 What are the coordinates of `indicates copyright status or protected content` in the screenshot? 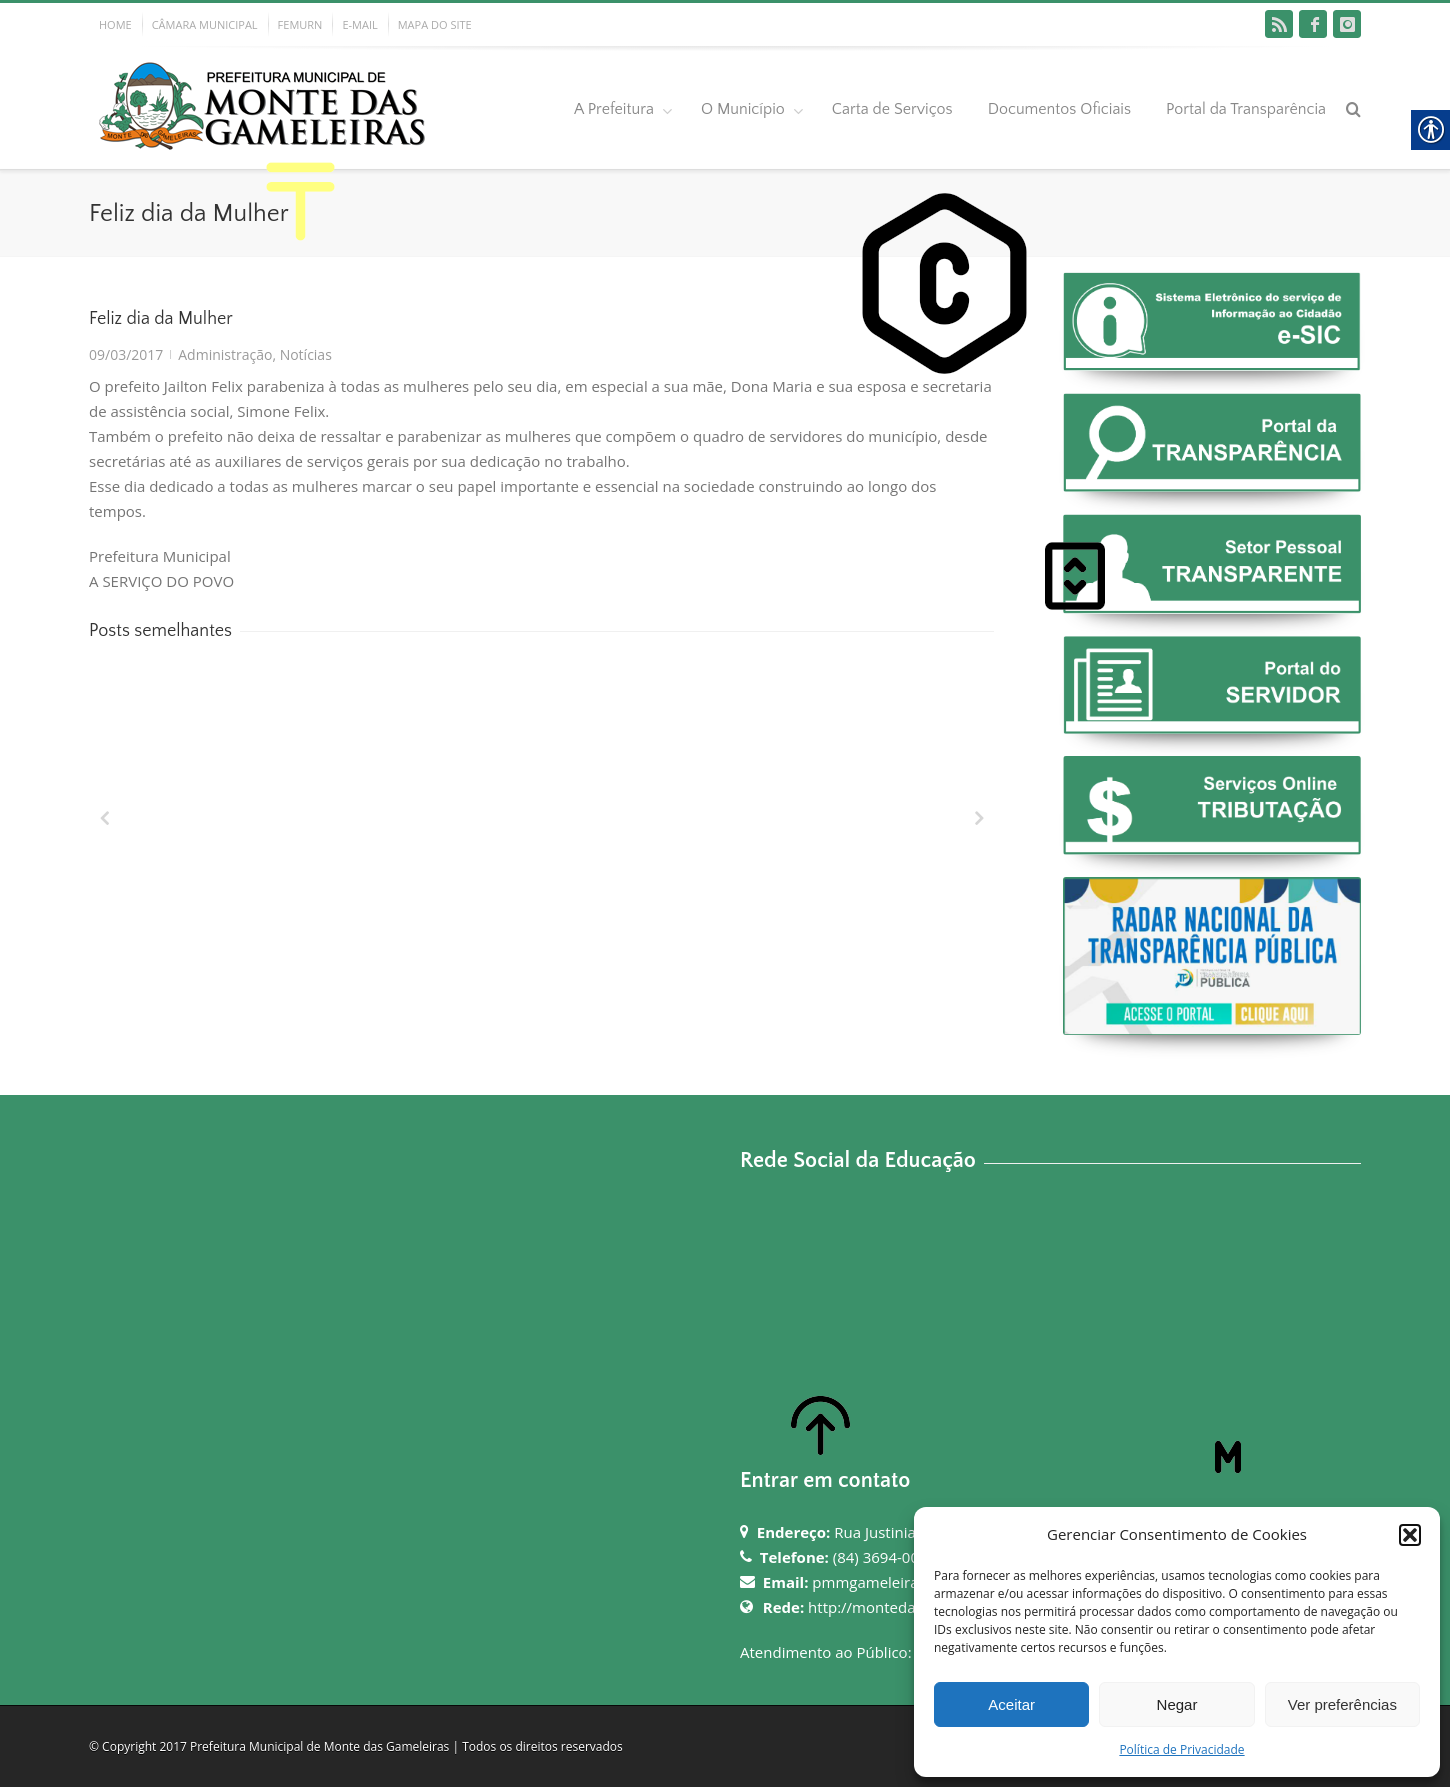 It's located at (944, 283).